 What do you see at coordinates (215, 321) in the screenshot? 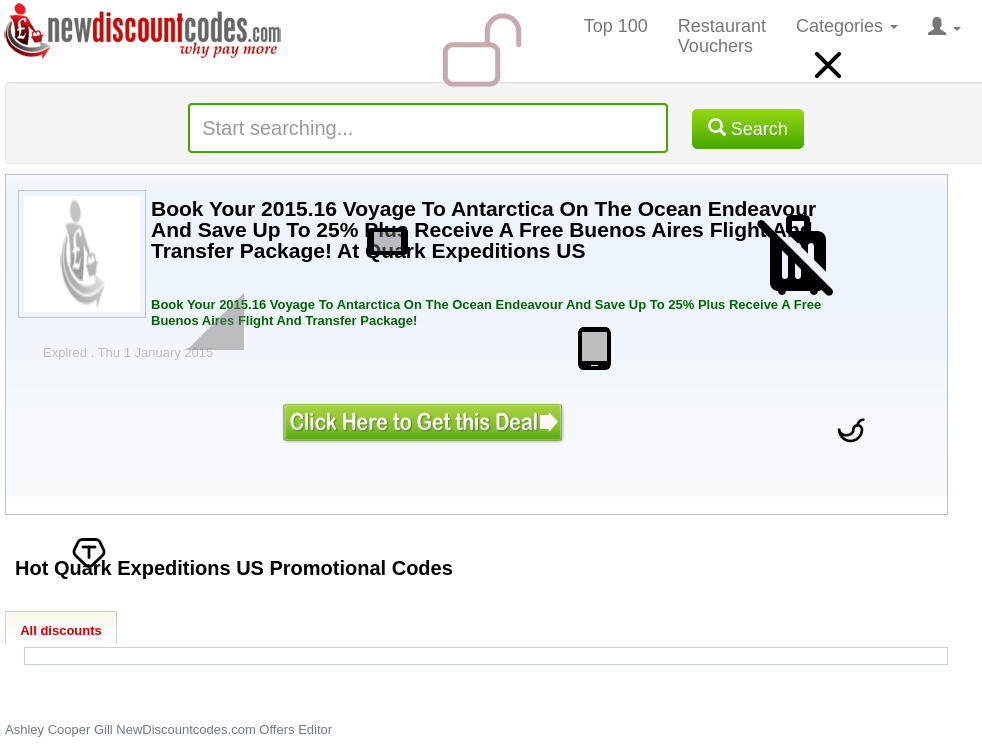
I see `indicates no cellular signal` at bounding box center [215, 321].